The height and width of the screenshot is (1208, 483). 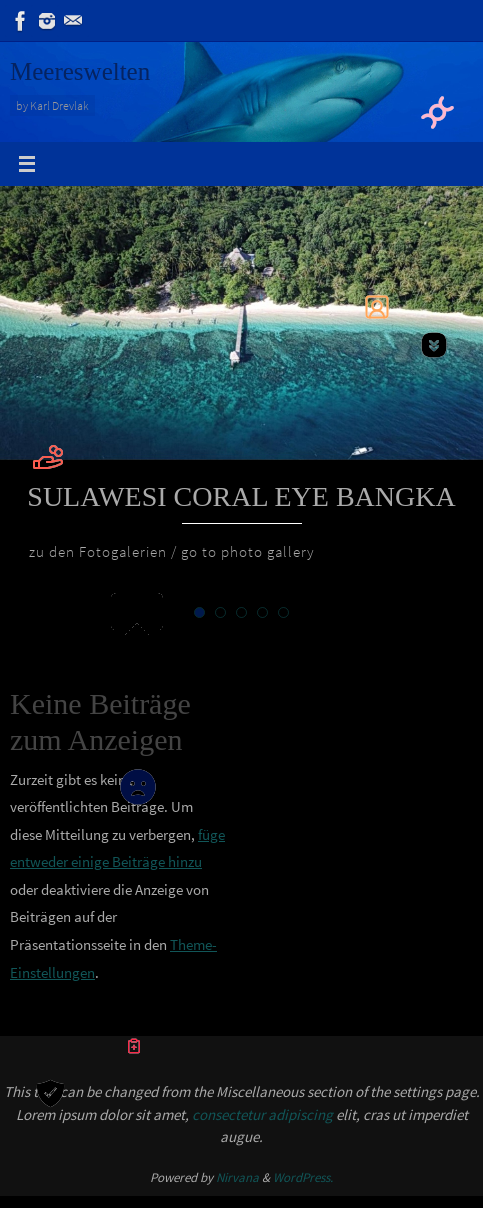 What do you see at coordinates (377, 307) in the screenshot?
I see `view user profile` at bounding box center [377, 307].